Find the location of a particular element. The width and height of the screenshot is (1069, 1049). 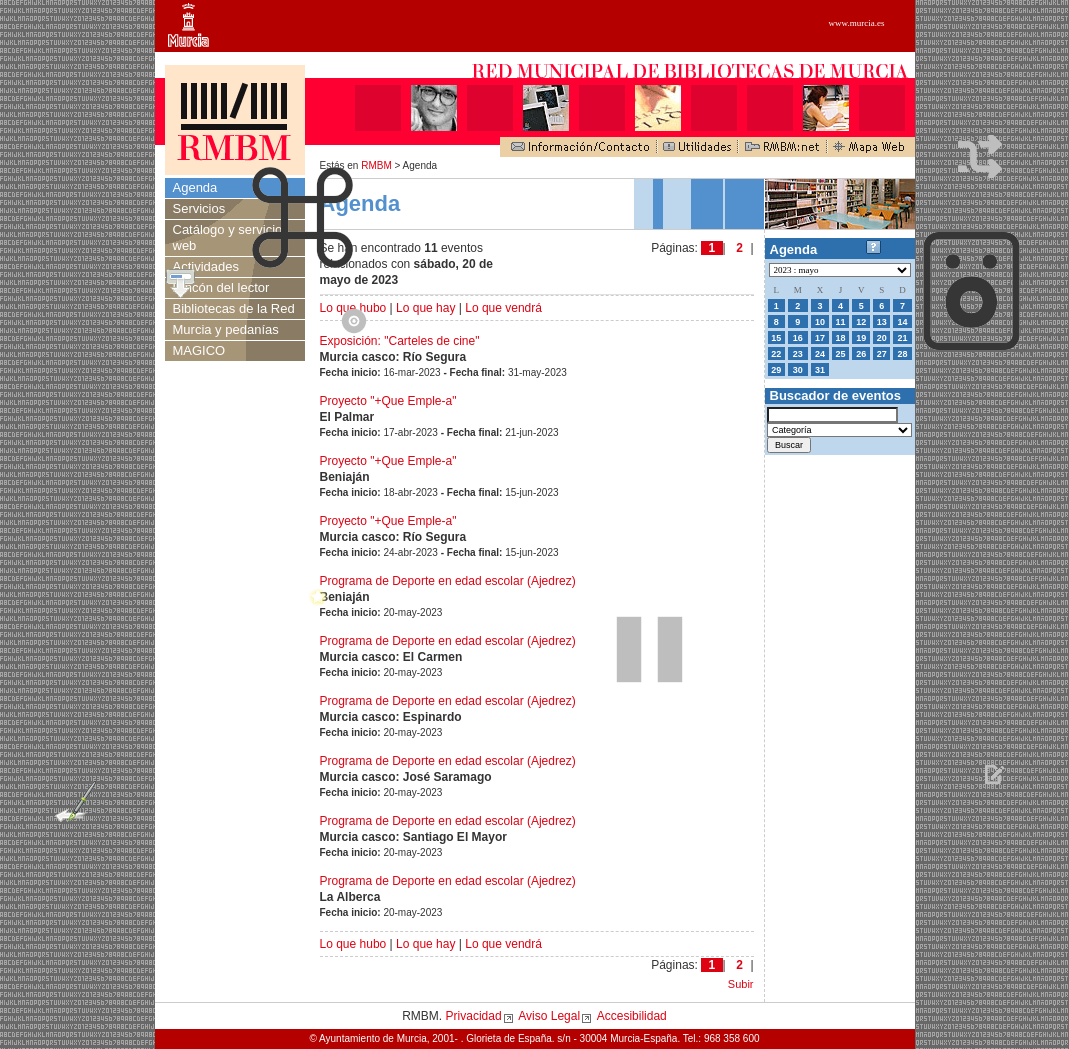

open the text editor application is located at coordinates (994, 774).